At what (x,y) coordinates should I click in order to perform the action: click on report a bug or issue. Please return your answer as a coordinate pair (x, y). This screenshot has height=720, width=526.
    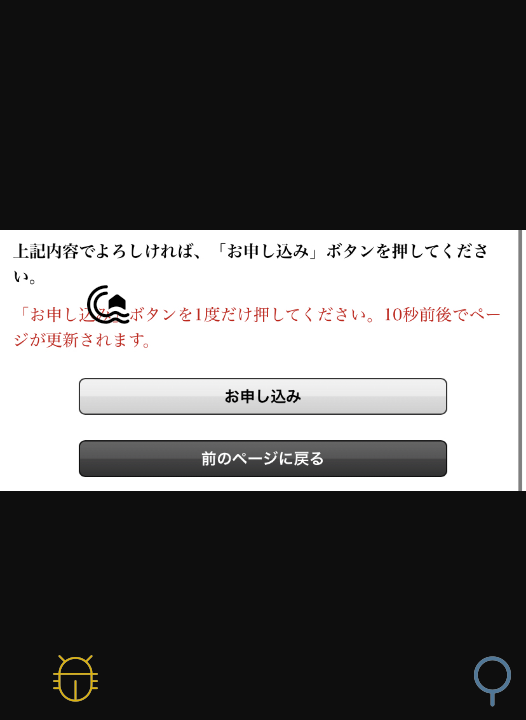
    Looking at the image, I should click on (75, 677).